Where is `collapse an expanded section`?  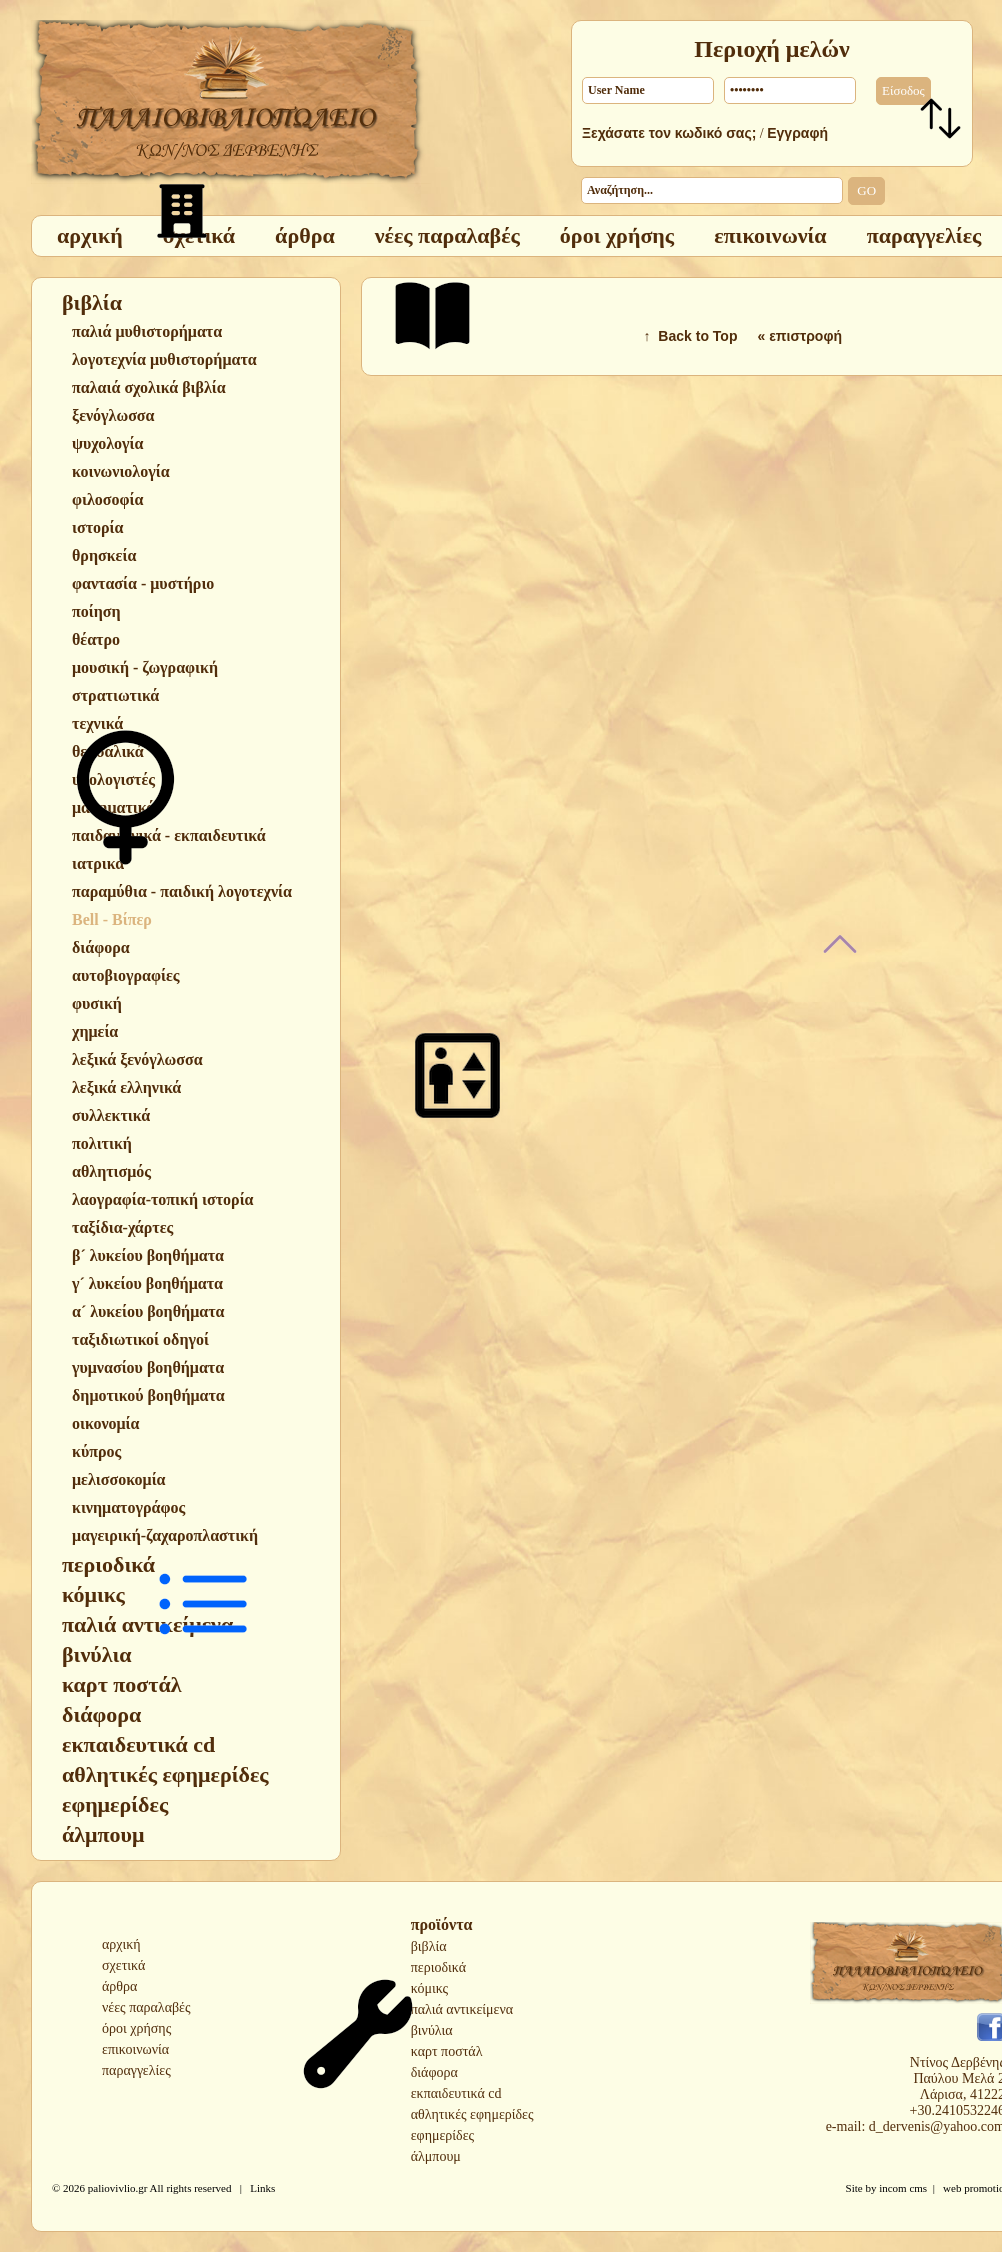 collapse an expanded section is located at coordinates (840, 944).